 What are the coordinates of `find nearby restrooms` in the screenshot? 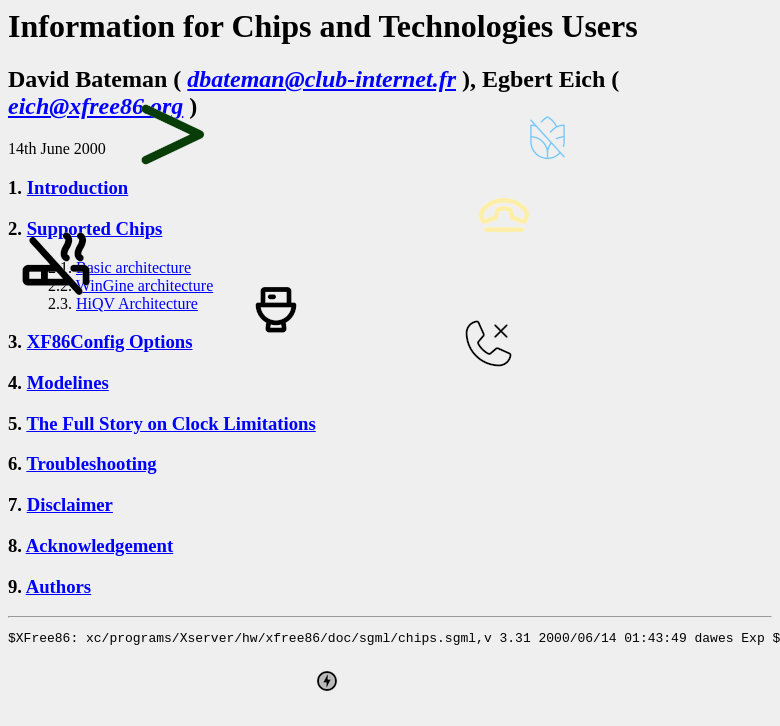 It's located at (276, 309).